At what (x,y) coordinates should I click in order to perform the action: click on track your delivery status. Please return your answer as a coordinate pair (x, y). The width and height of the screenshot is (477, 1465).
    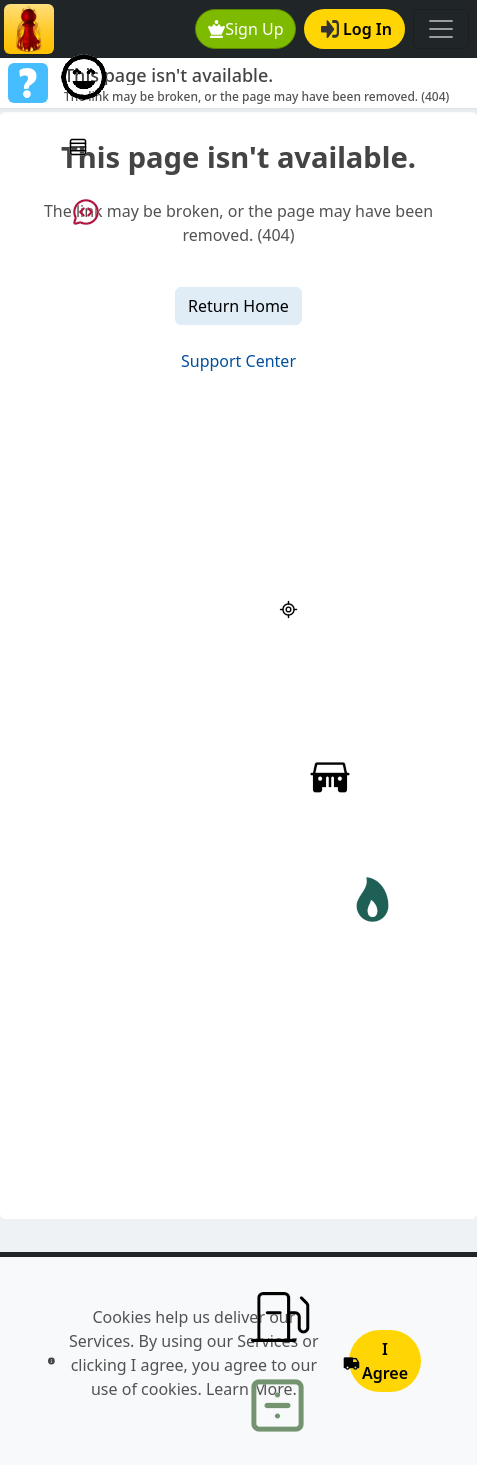
    Looking at the image, I should click on (351, 1363).